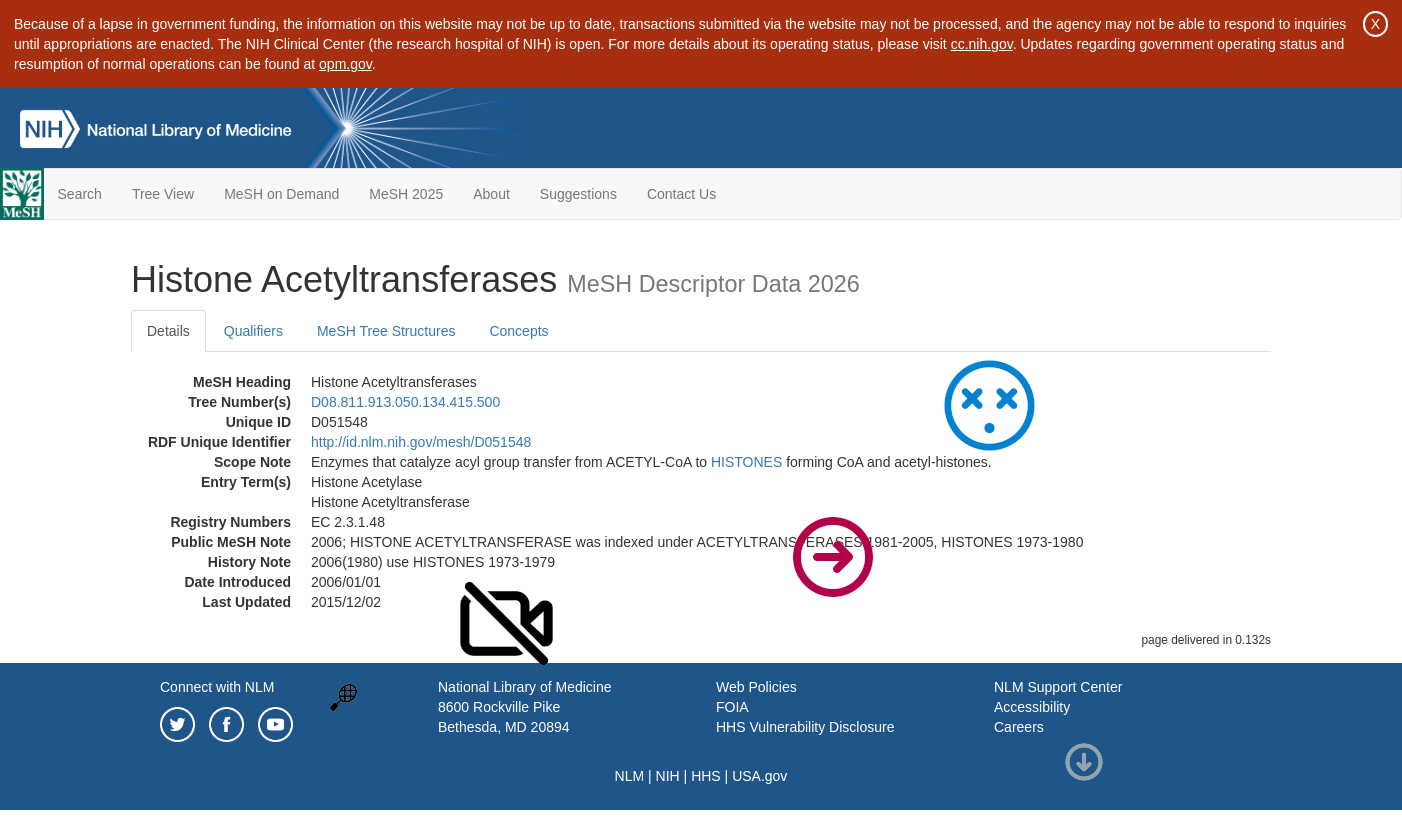  Describe the element at coordinates (1084, 762) in the screenshot. I see `download a file or content` at that location.